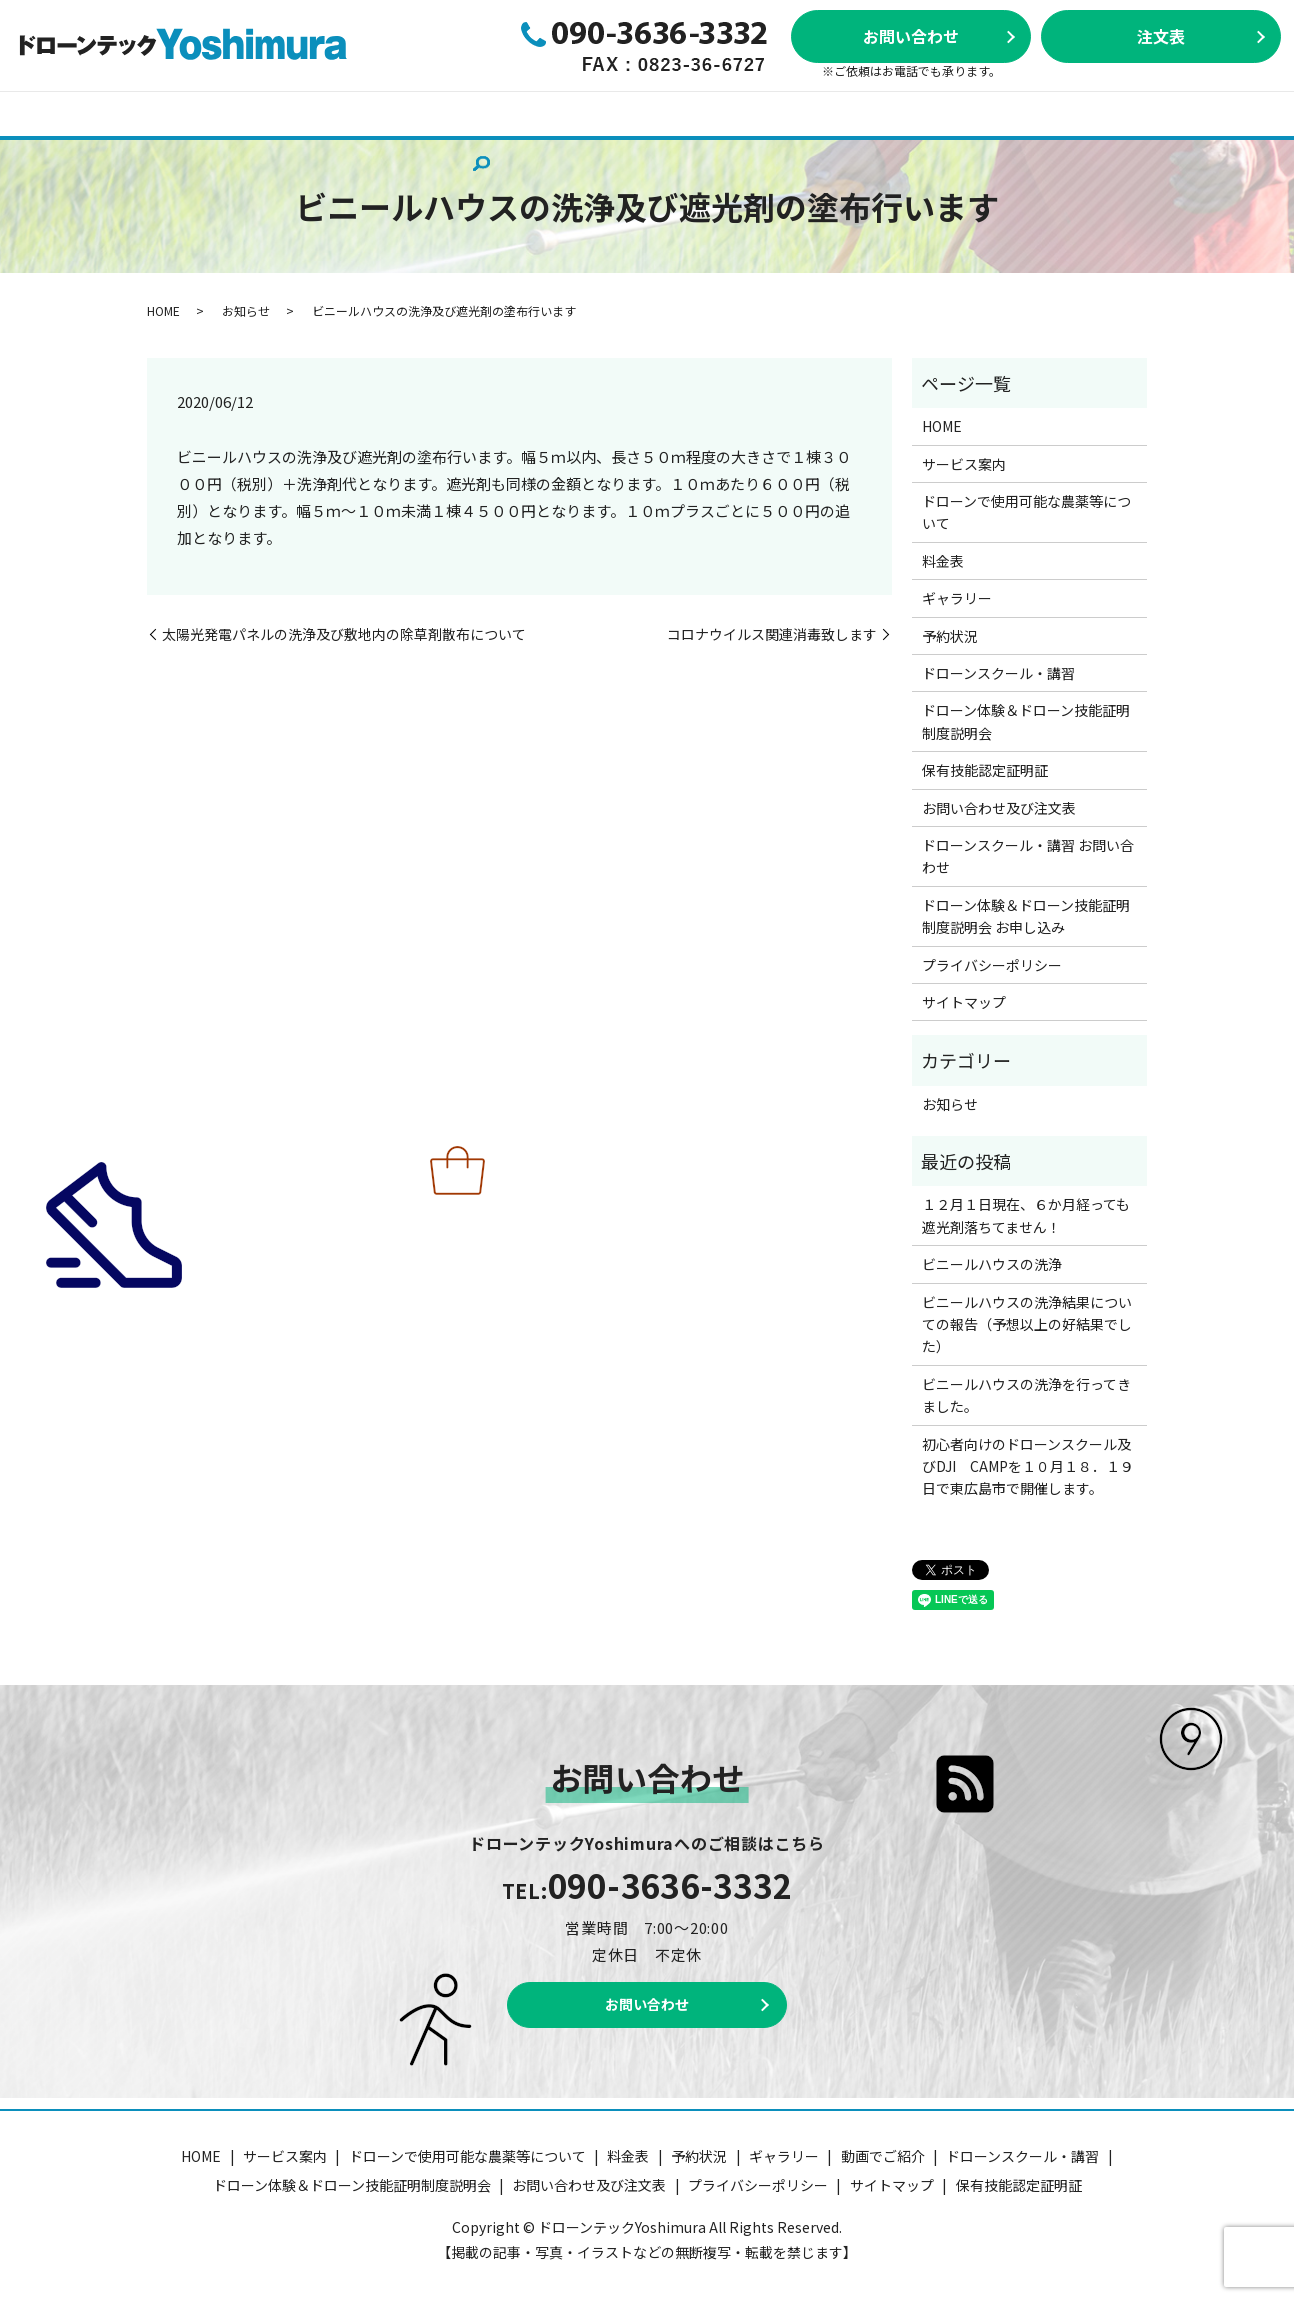 The image size is (1294, 2301). What do you see at coordinates (1191, 1739) in the screenshot?
I see `indicates nine items or notifications` at bounding box center [1191, 1739].